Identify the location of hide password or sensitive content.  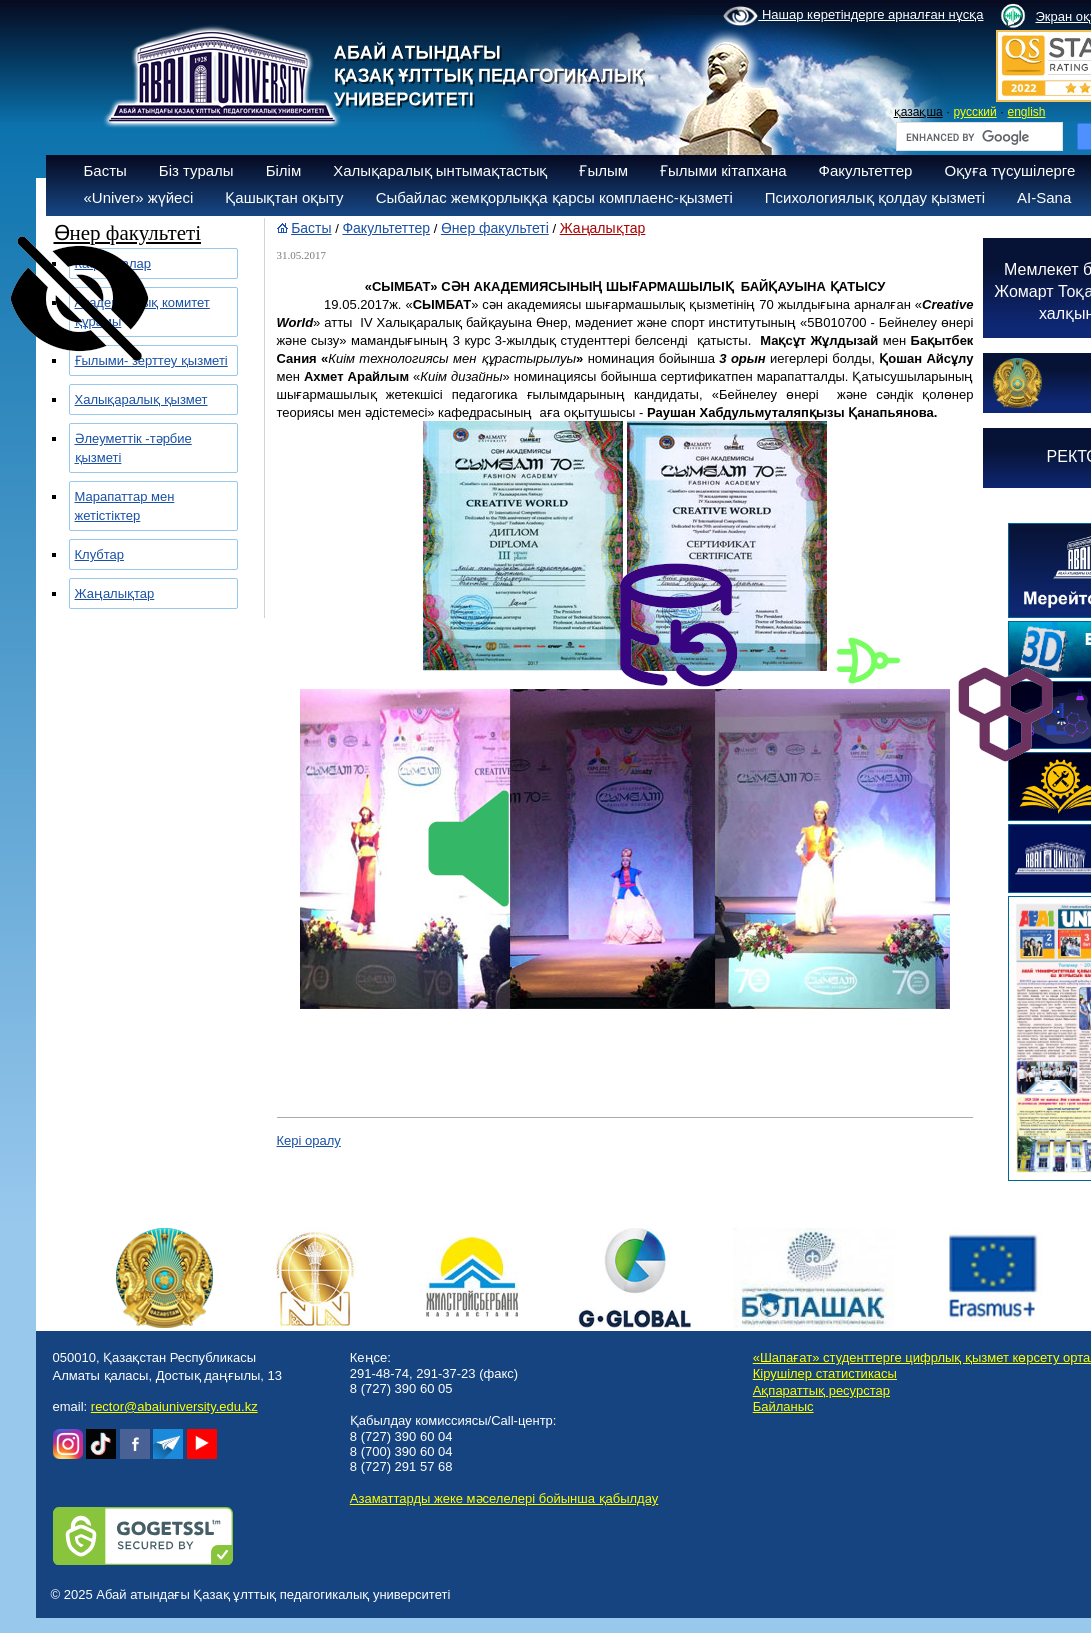
(79, 298).